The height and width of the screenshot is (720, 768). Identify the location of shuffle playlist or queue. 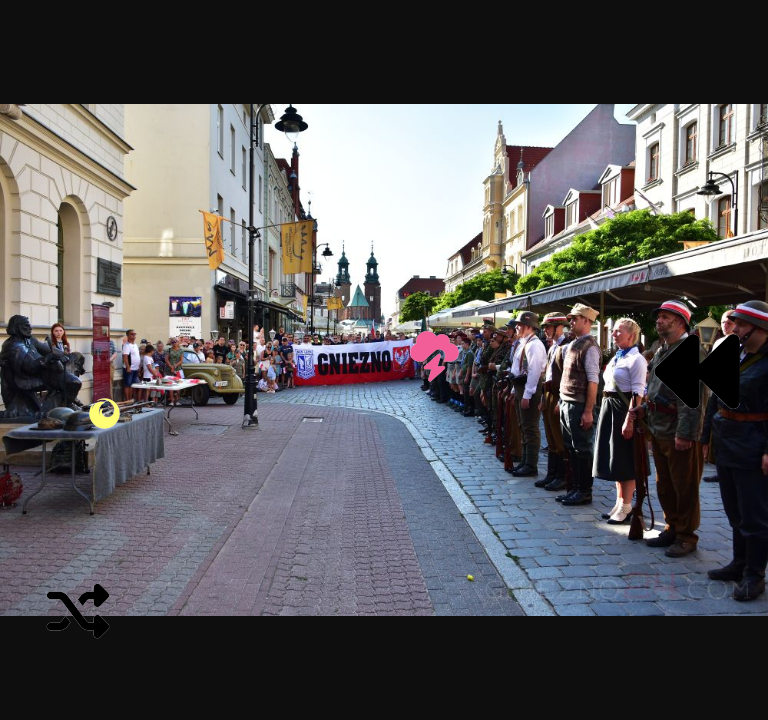
(78, 611).